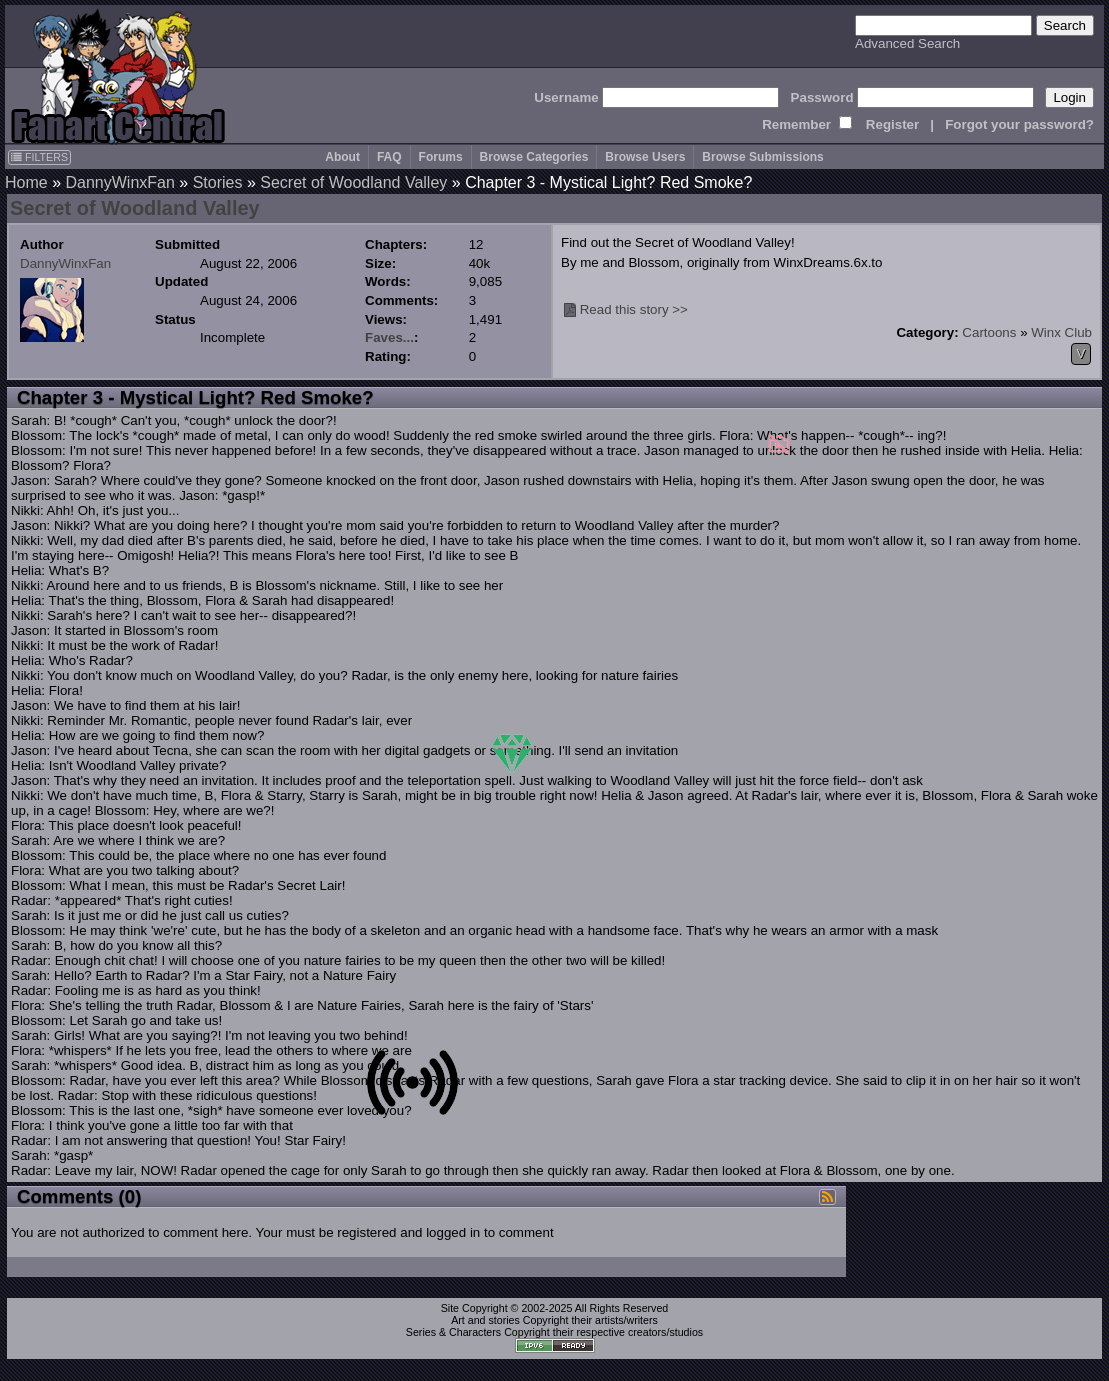 This screenshot has height=1381, width=1109. Describe the element at coordinates (412, 1082) in the screenshot. I see `access radio or audio streaming` at that location.